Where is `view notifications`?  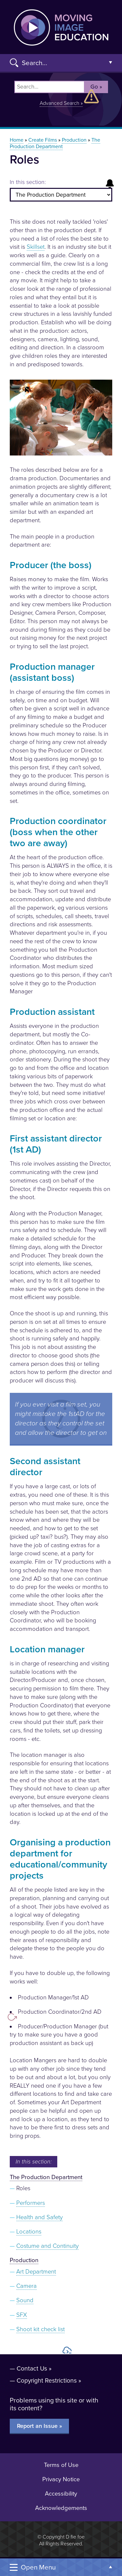 view notifications is located at coordinates (110, 184).